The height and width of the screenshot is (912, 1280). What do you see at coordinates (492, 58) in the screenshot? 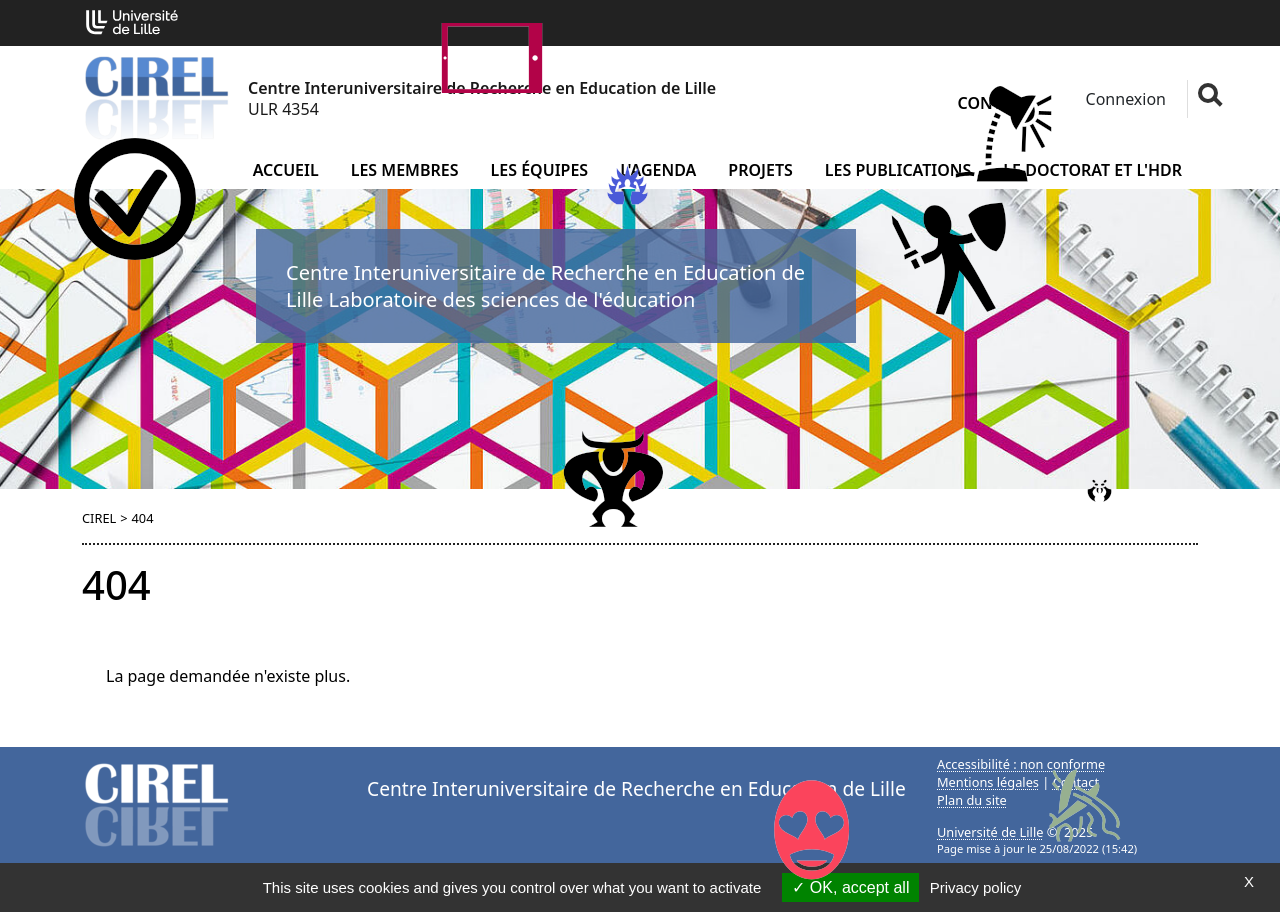
I see `switch to tablet view or layout` at bounding box center [492, 58].